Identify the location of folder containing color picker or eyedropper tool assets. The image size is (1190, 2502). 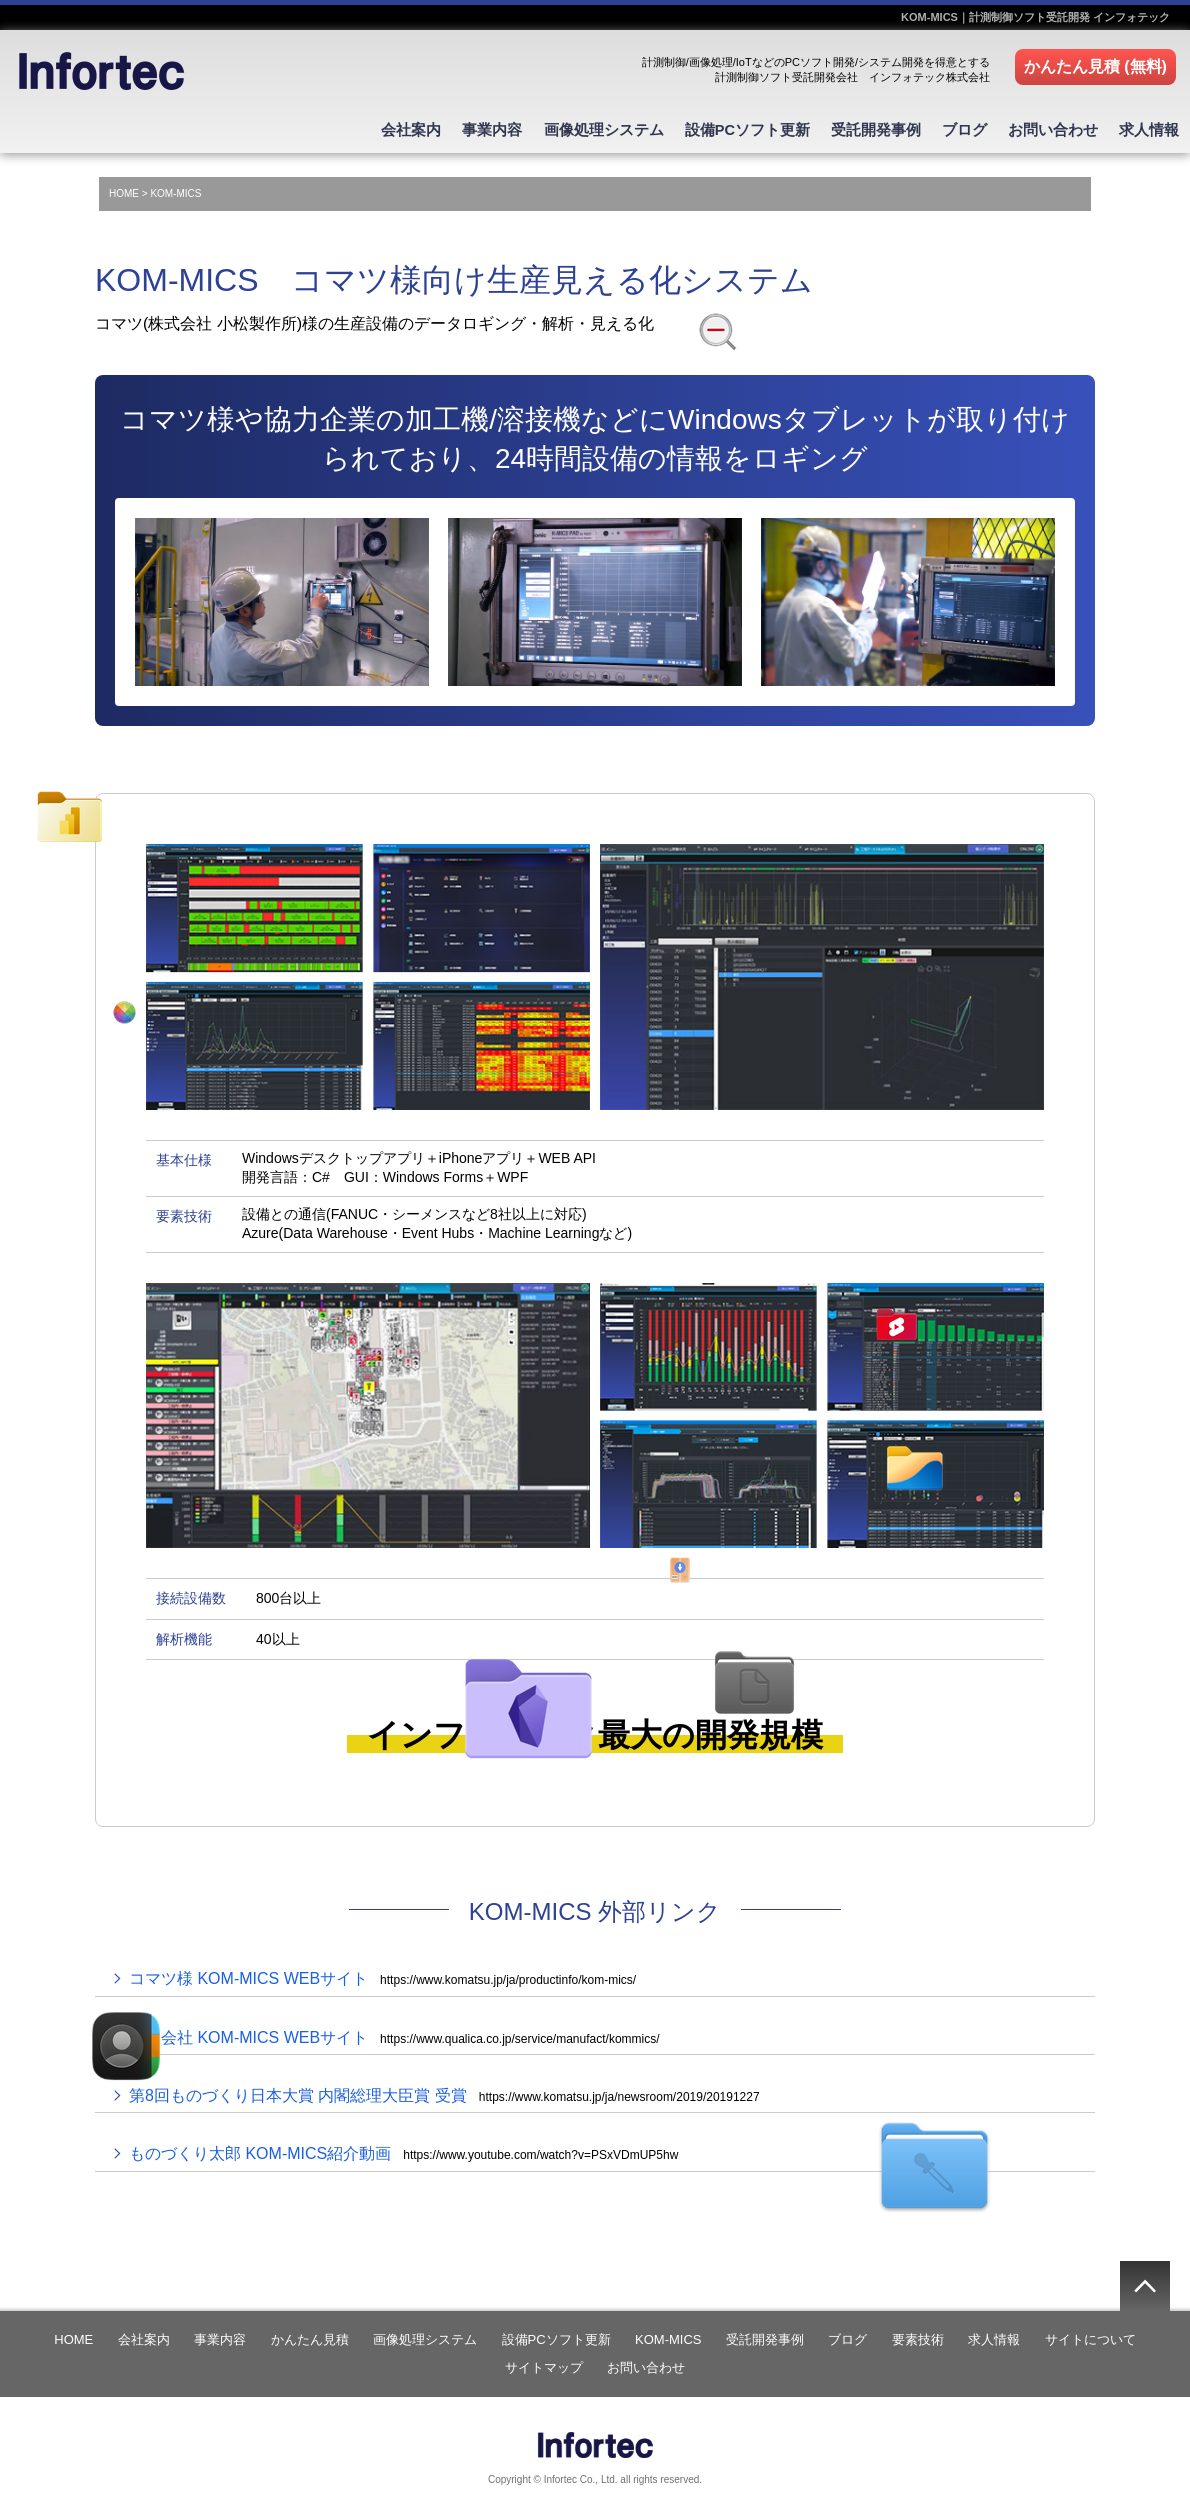
(934, 2165).